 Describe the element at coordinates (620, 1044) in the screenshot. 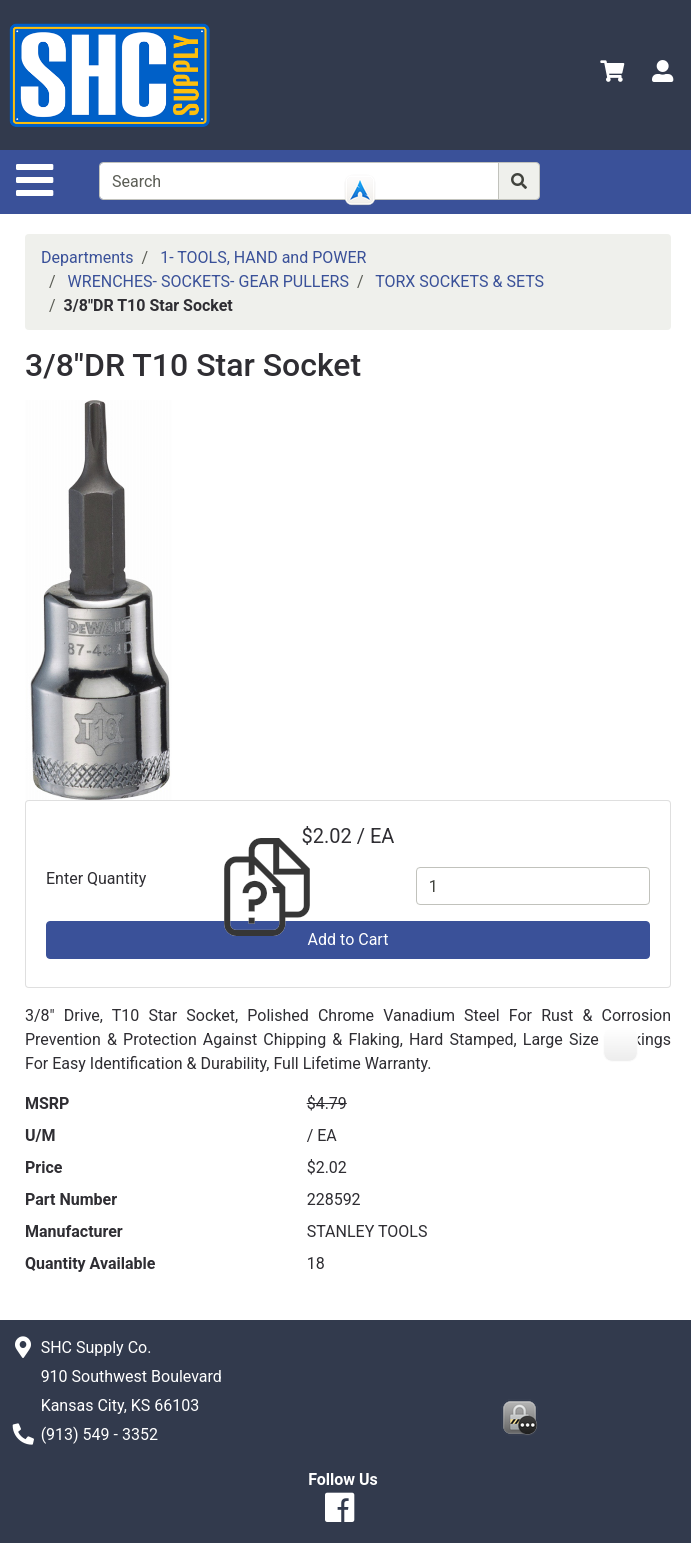

I see `blank app icon template for customization` at that location.